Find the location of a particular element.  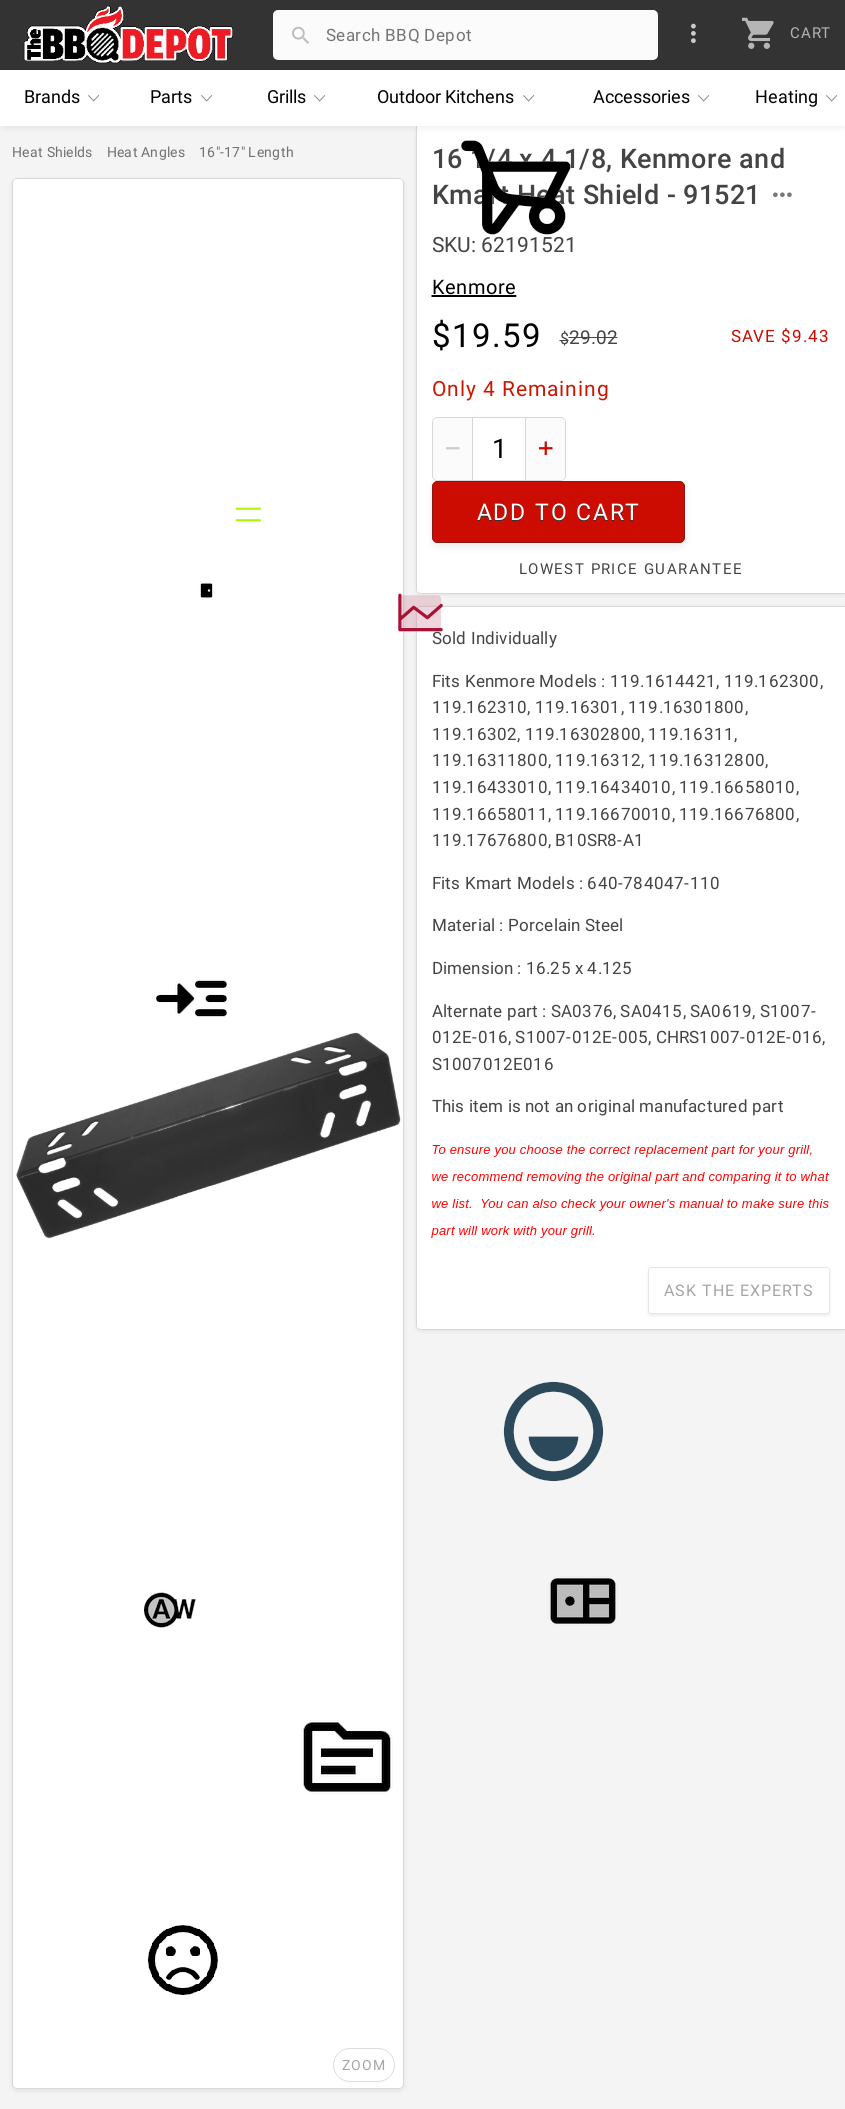

door sensor status indicator is located at coordinates (206, 590).